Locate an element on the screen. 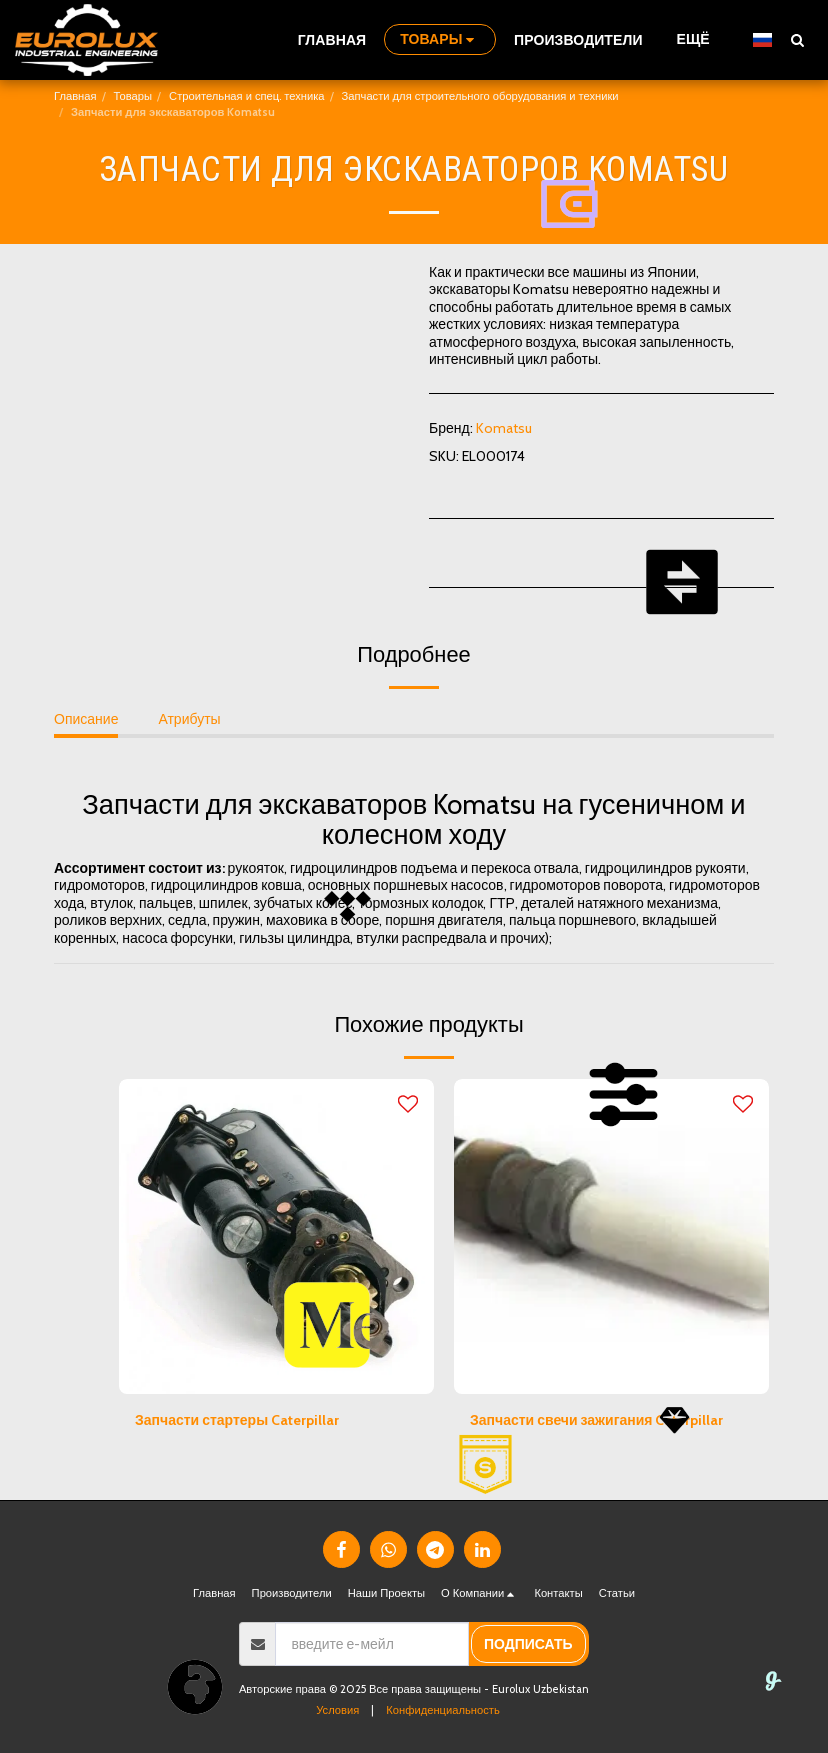 The image size is (828, 1753). select africa region or language is located at coordinates (195, 1687).